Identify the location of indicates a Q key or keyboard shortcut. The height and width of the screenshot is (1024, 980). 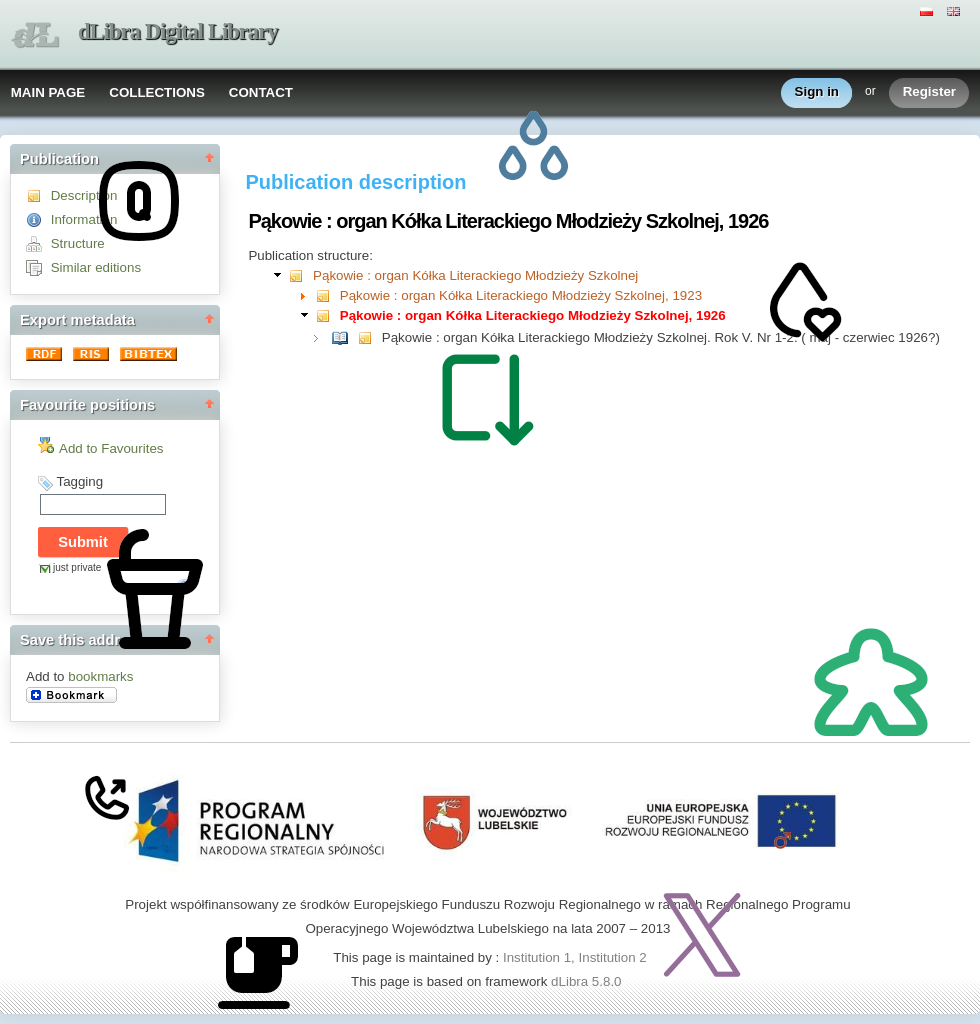
(139, 201).